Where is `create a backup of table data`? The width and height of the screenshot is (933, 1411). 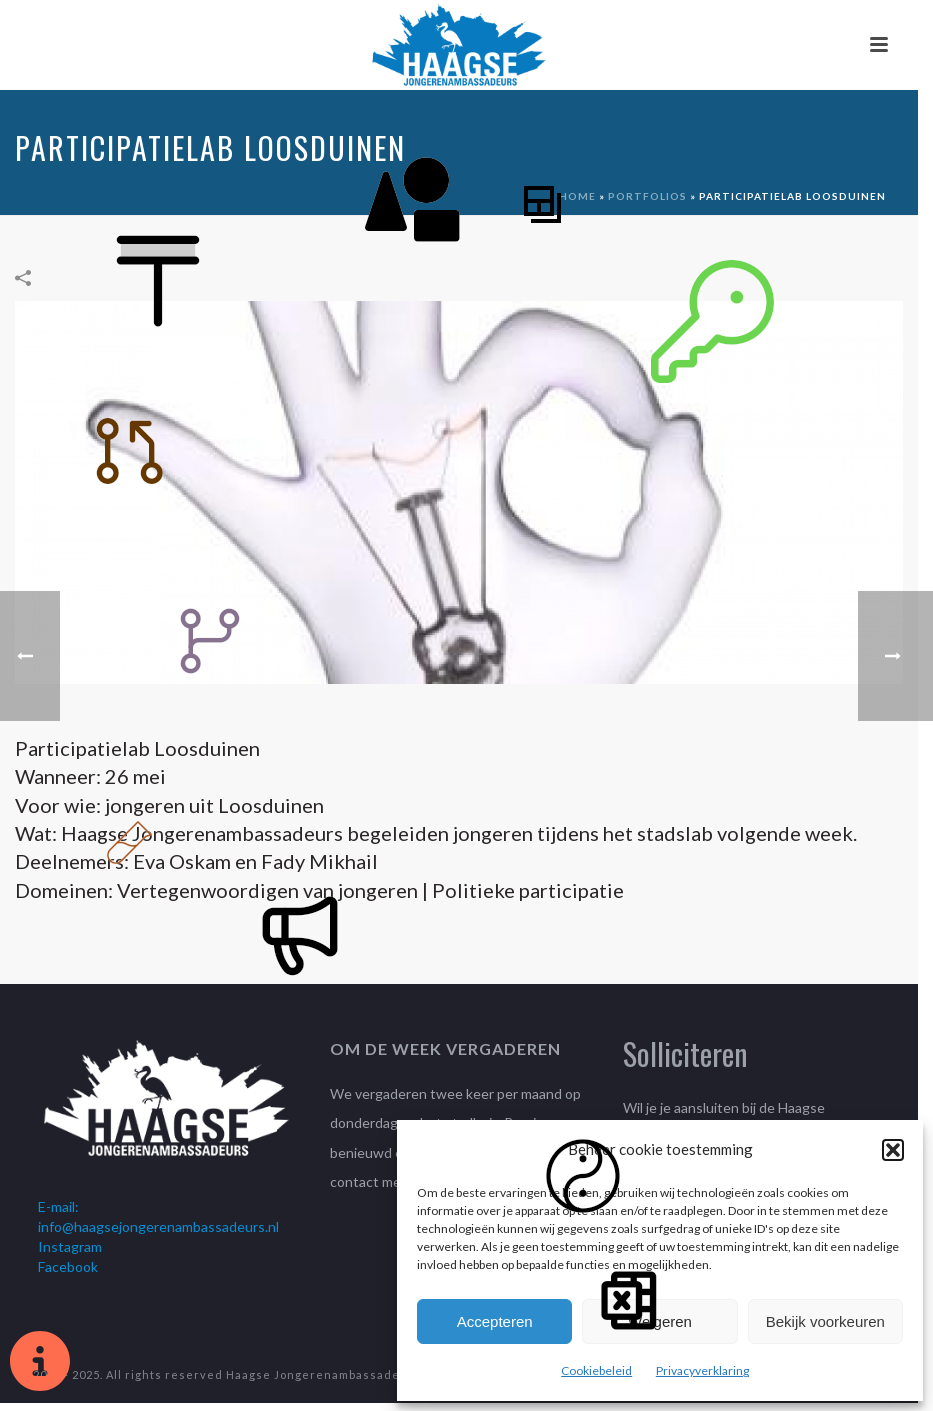
create a backup of table data is located at coordinates (542, 204).